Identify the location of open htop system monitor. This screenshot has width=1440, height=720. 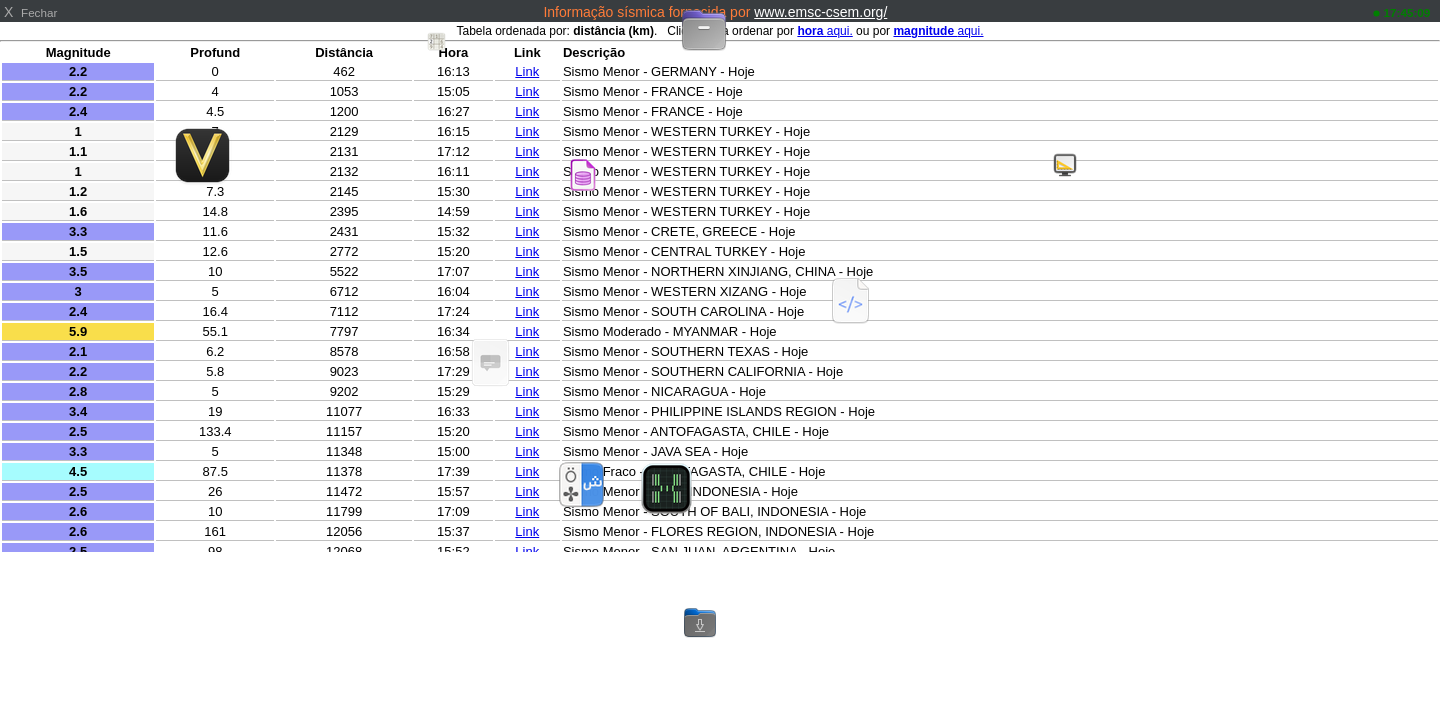
(666, 488).